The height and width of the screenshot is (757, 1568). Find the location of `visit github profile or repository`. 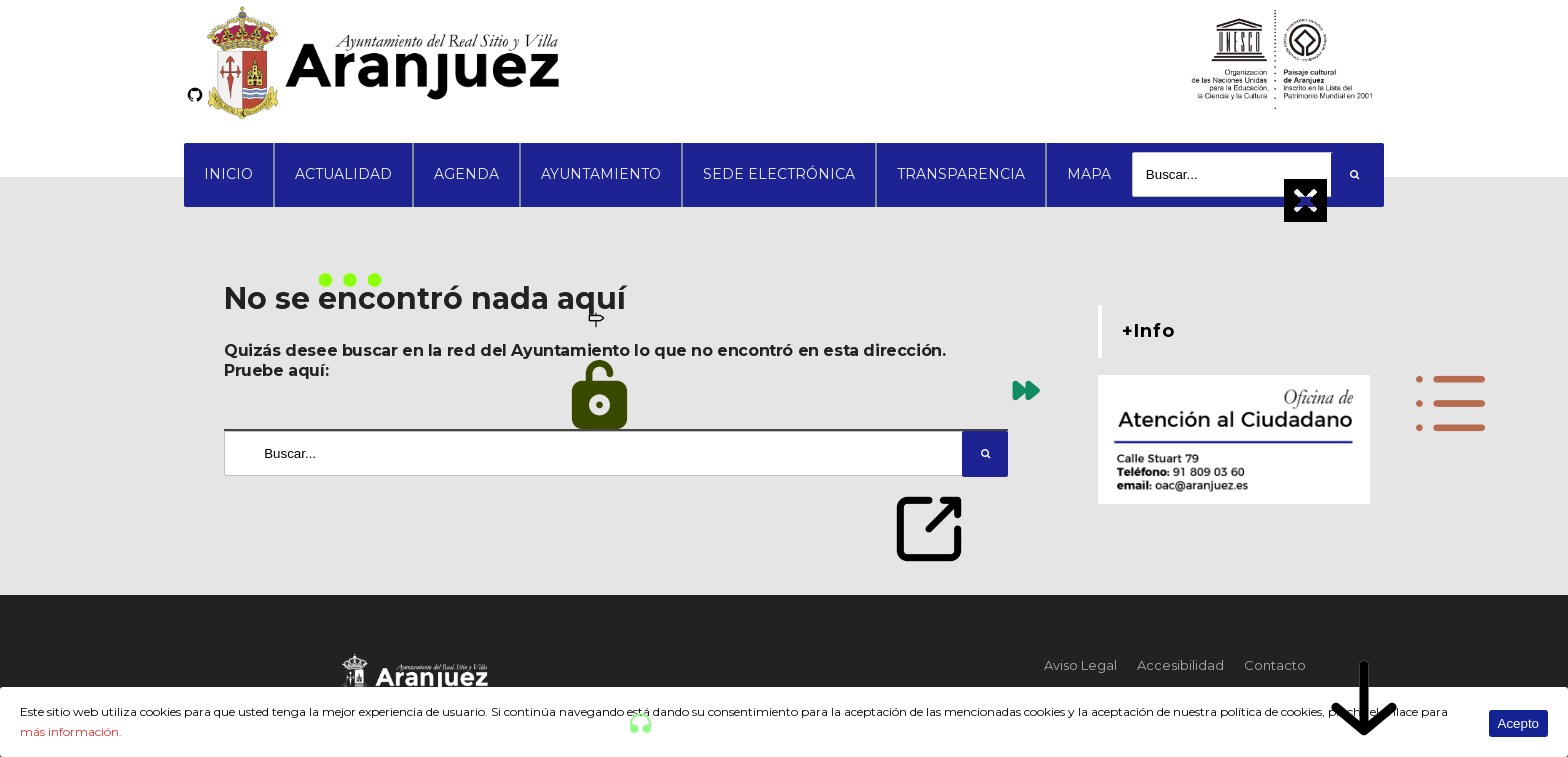

visit github profile or repository is located at coordinates (195, 95).